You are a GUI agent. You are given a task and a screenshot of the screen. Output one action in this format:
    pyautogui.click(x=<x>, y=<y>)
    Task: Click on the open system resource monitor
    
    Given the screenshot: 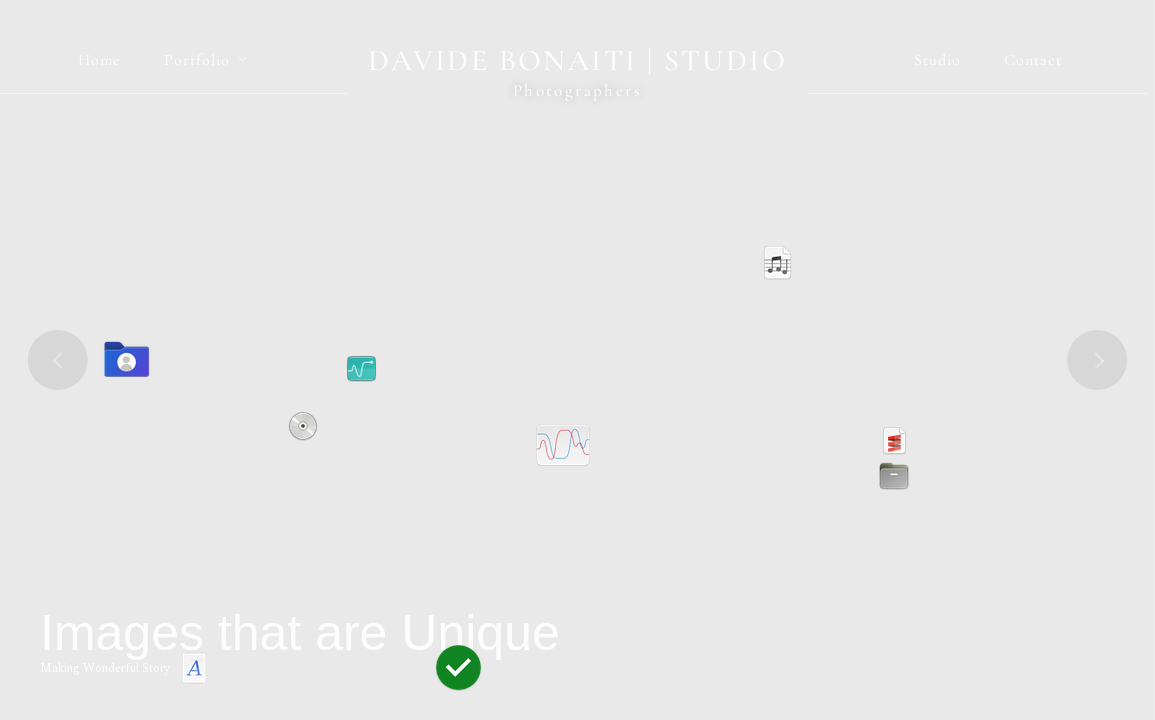 What is the action you would take?
    pyautogui.click(x=361, y=368)
    